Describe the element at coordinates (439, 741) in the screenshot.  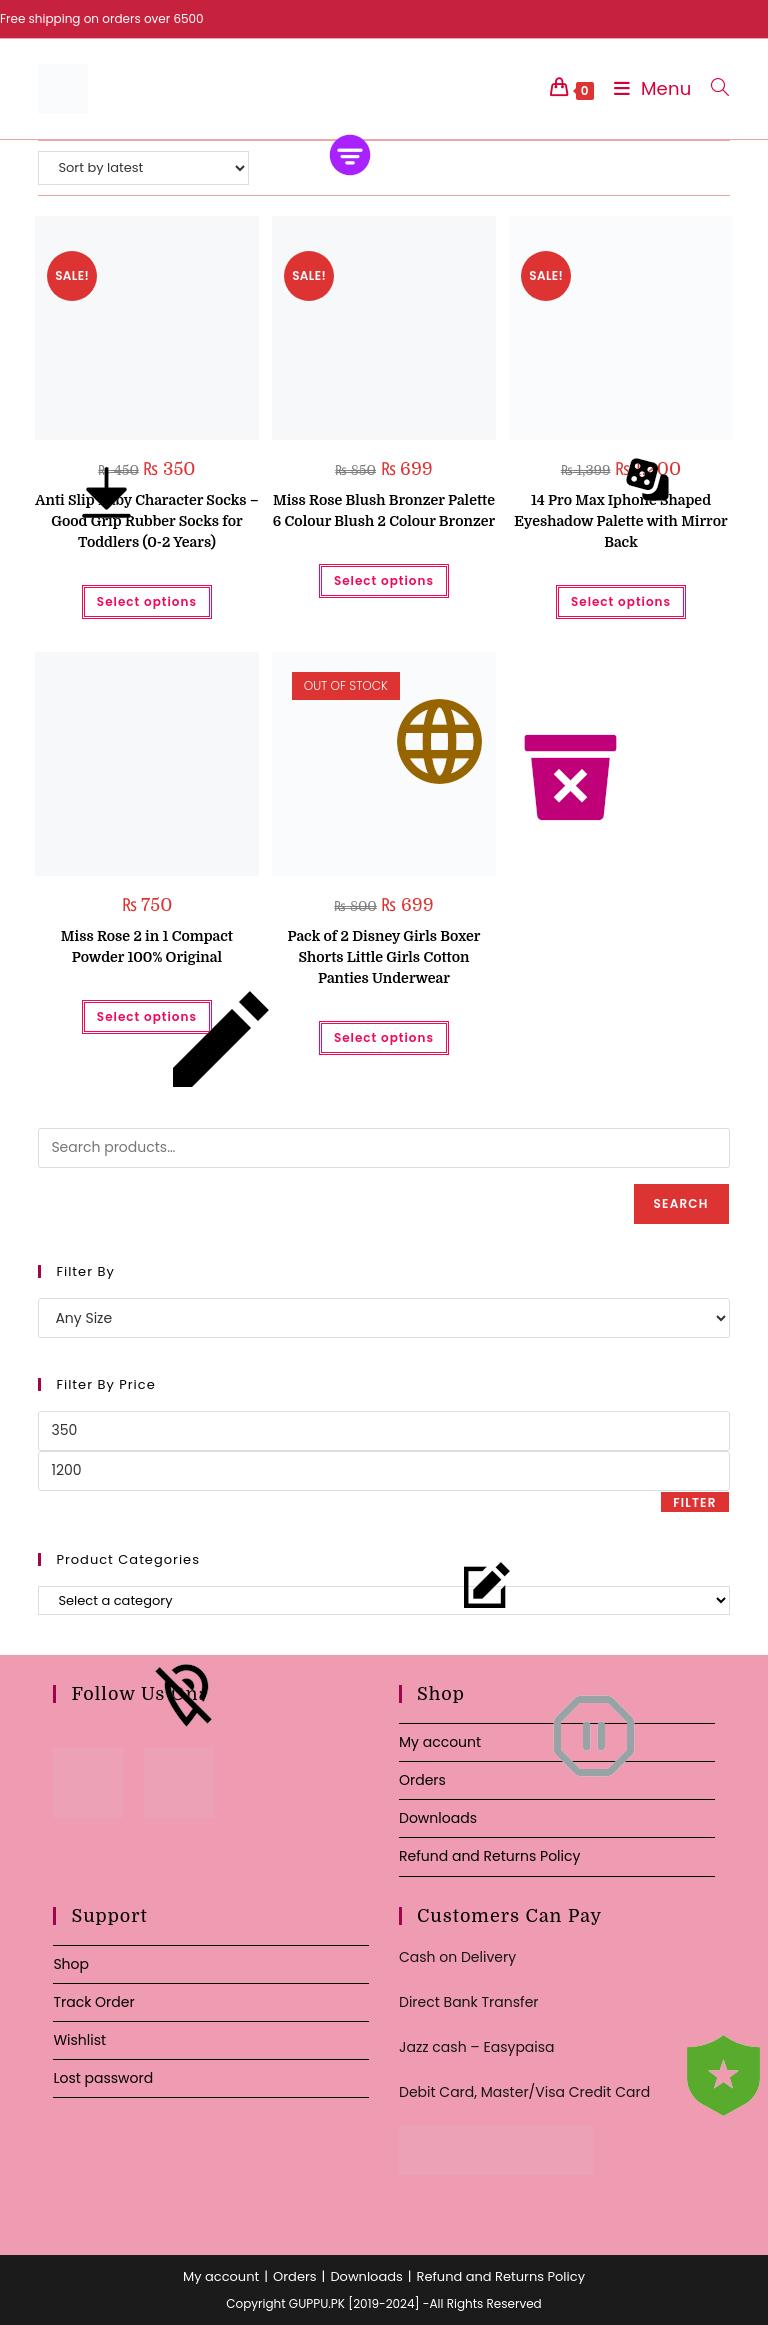
I see `access internet or network settings` at that location.